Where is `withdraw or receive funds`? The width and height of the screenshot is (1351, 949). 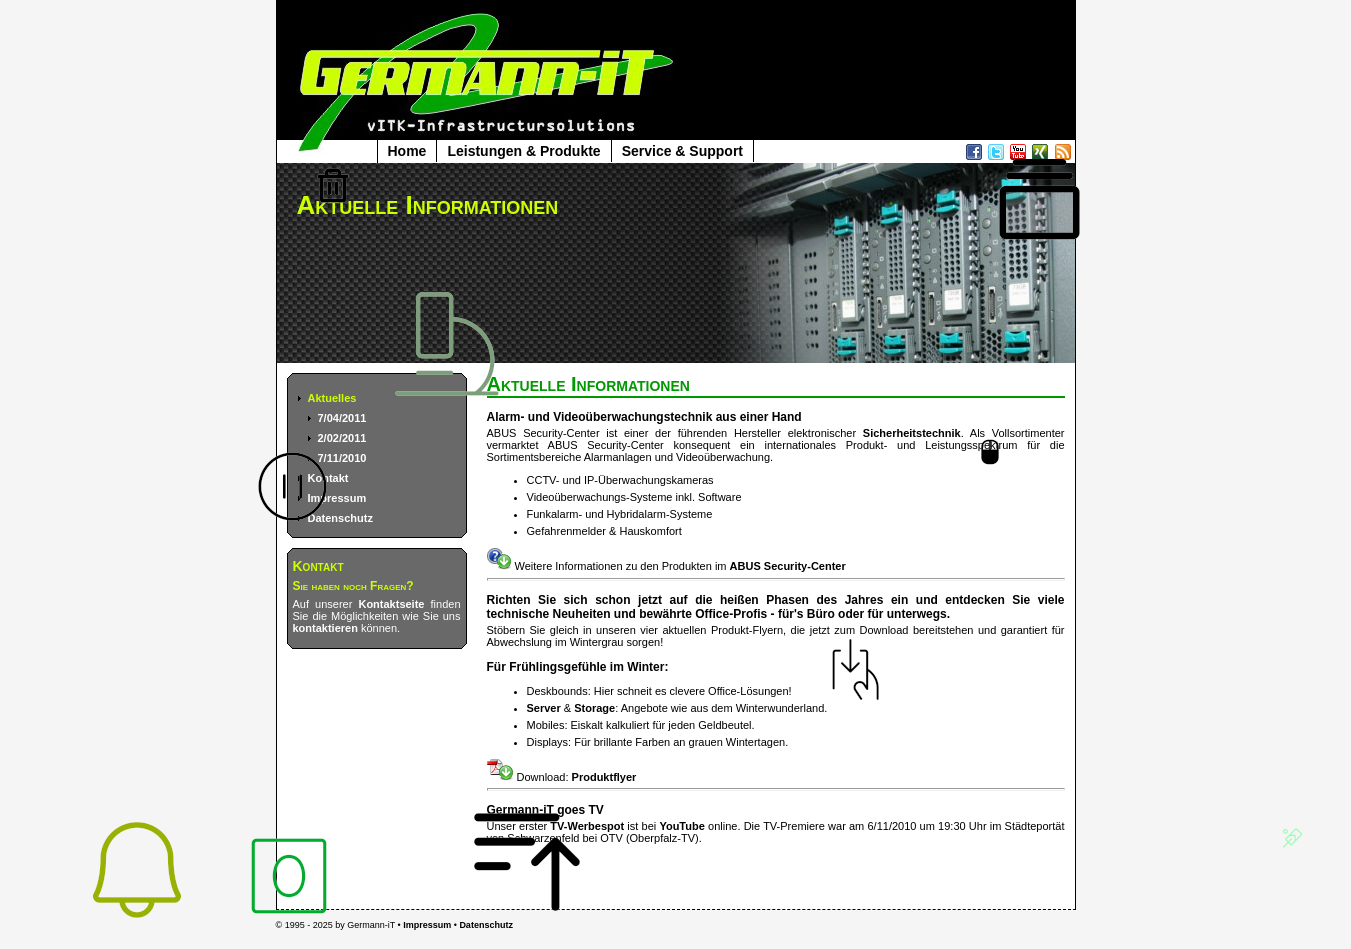 withdraw or receive funds is located at coordinates (852, 669).